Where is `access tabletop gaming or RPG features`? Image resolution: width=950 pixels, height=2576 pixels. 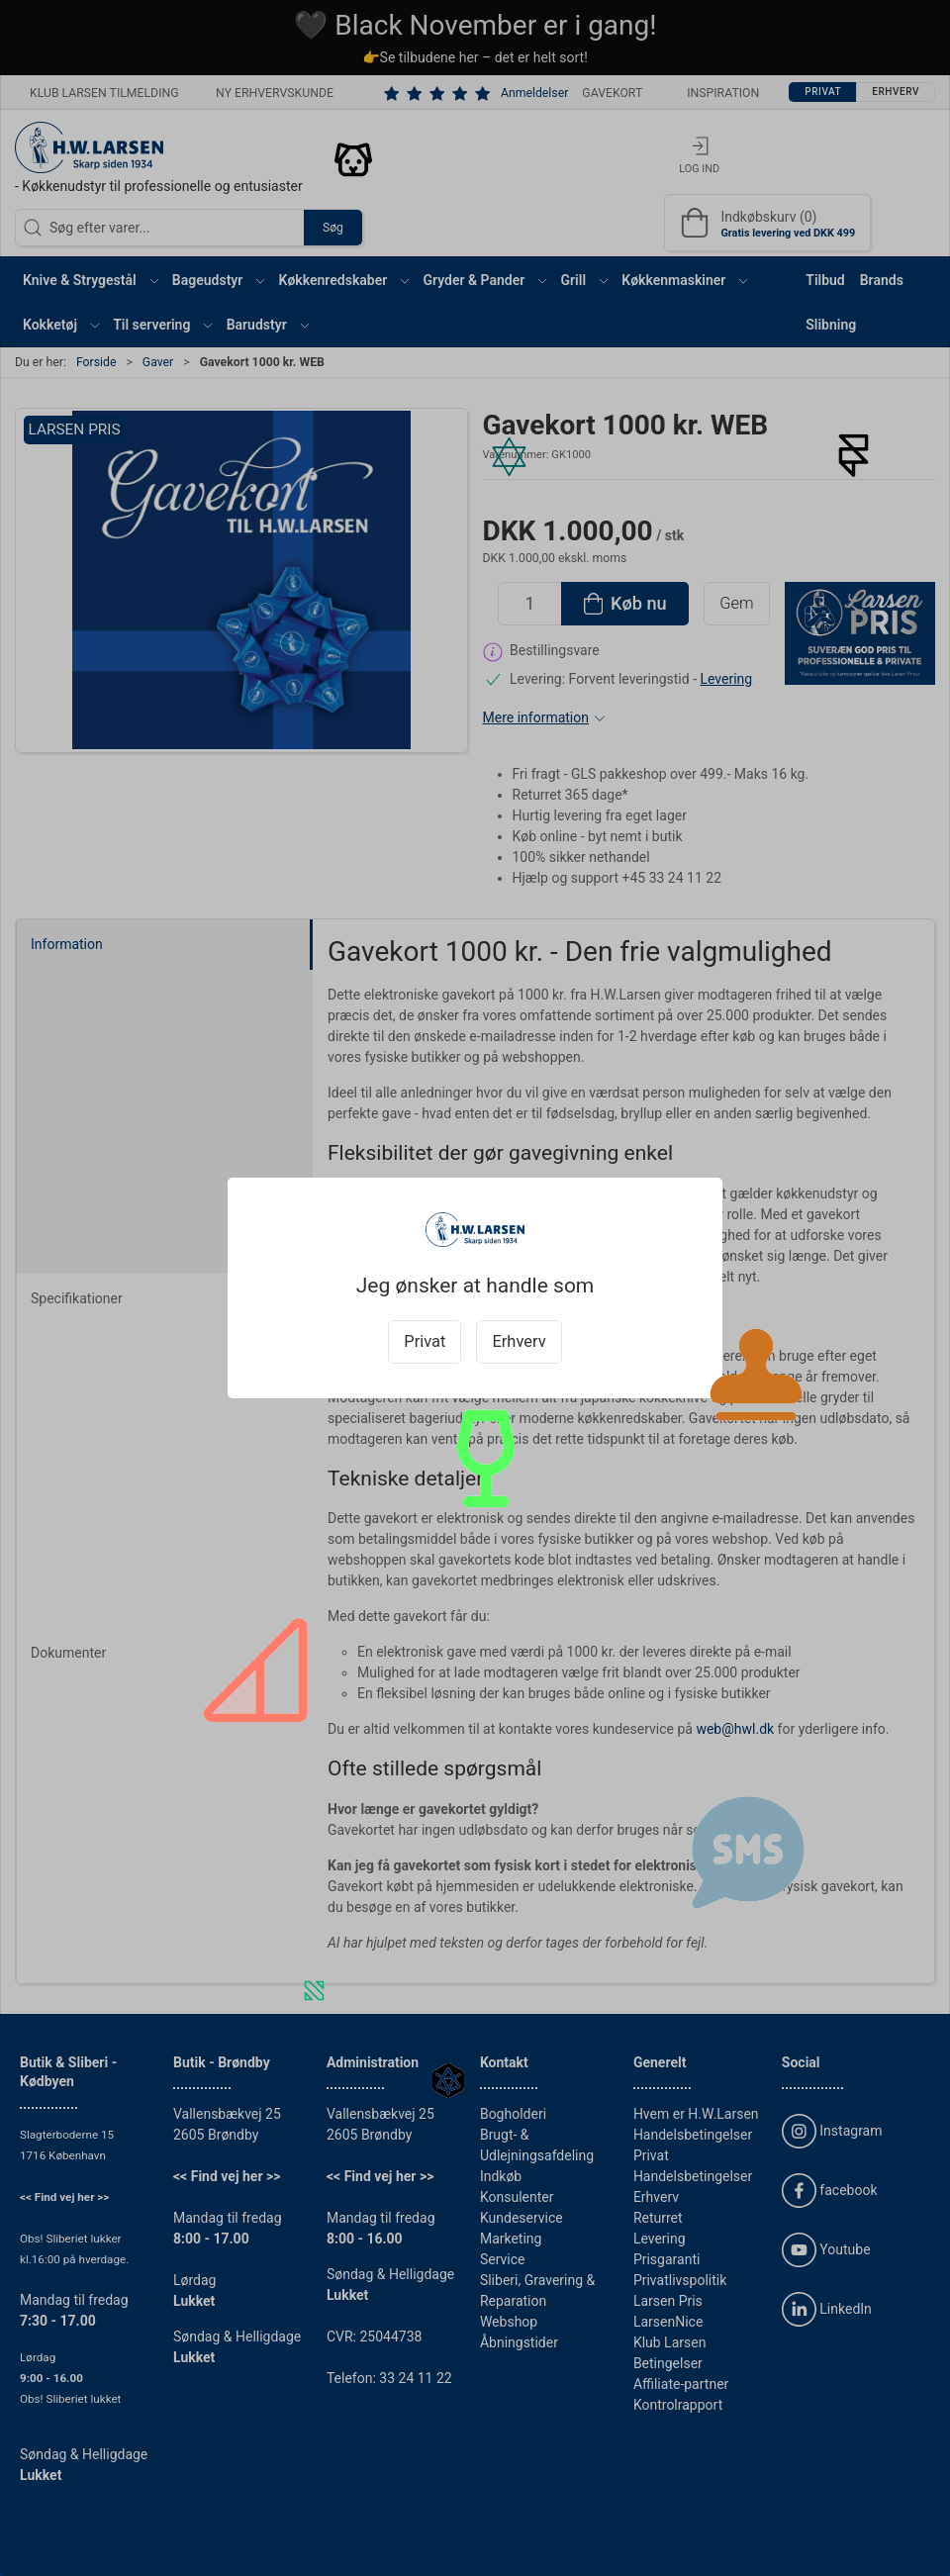
access tabletop gaming or RPG features is located at coordinates (448, 2080).